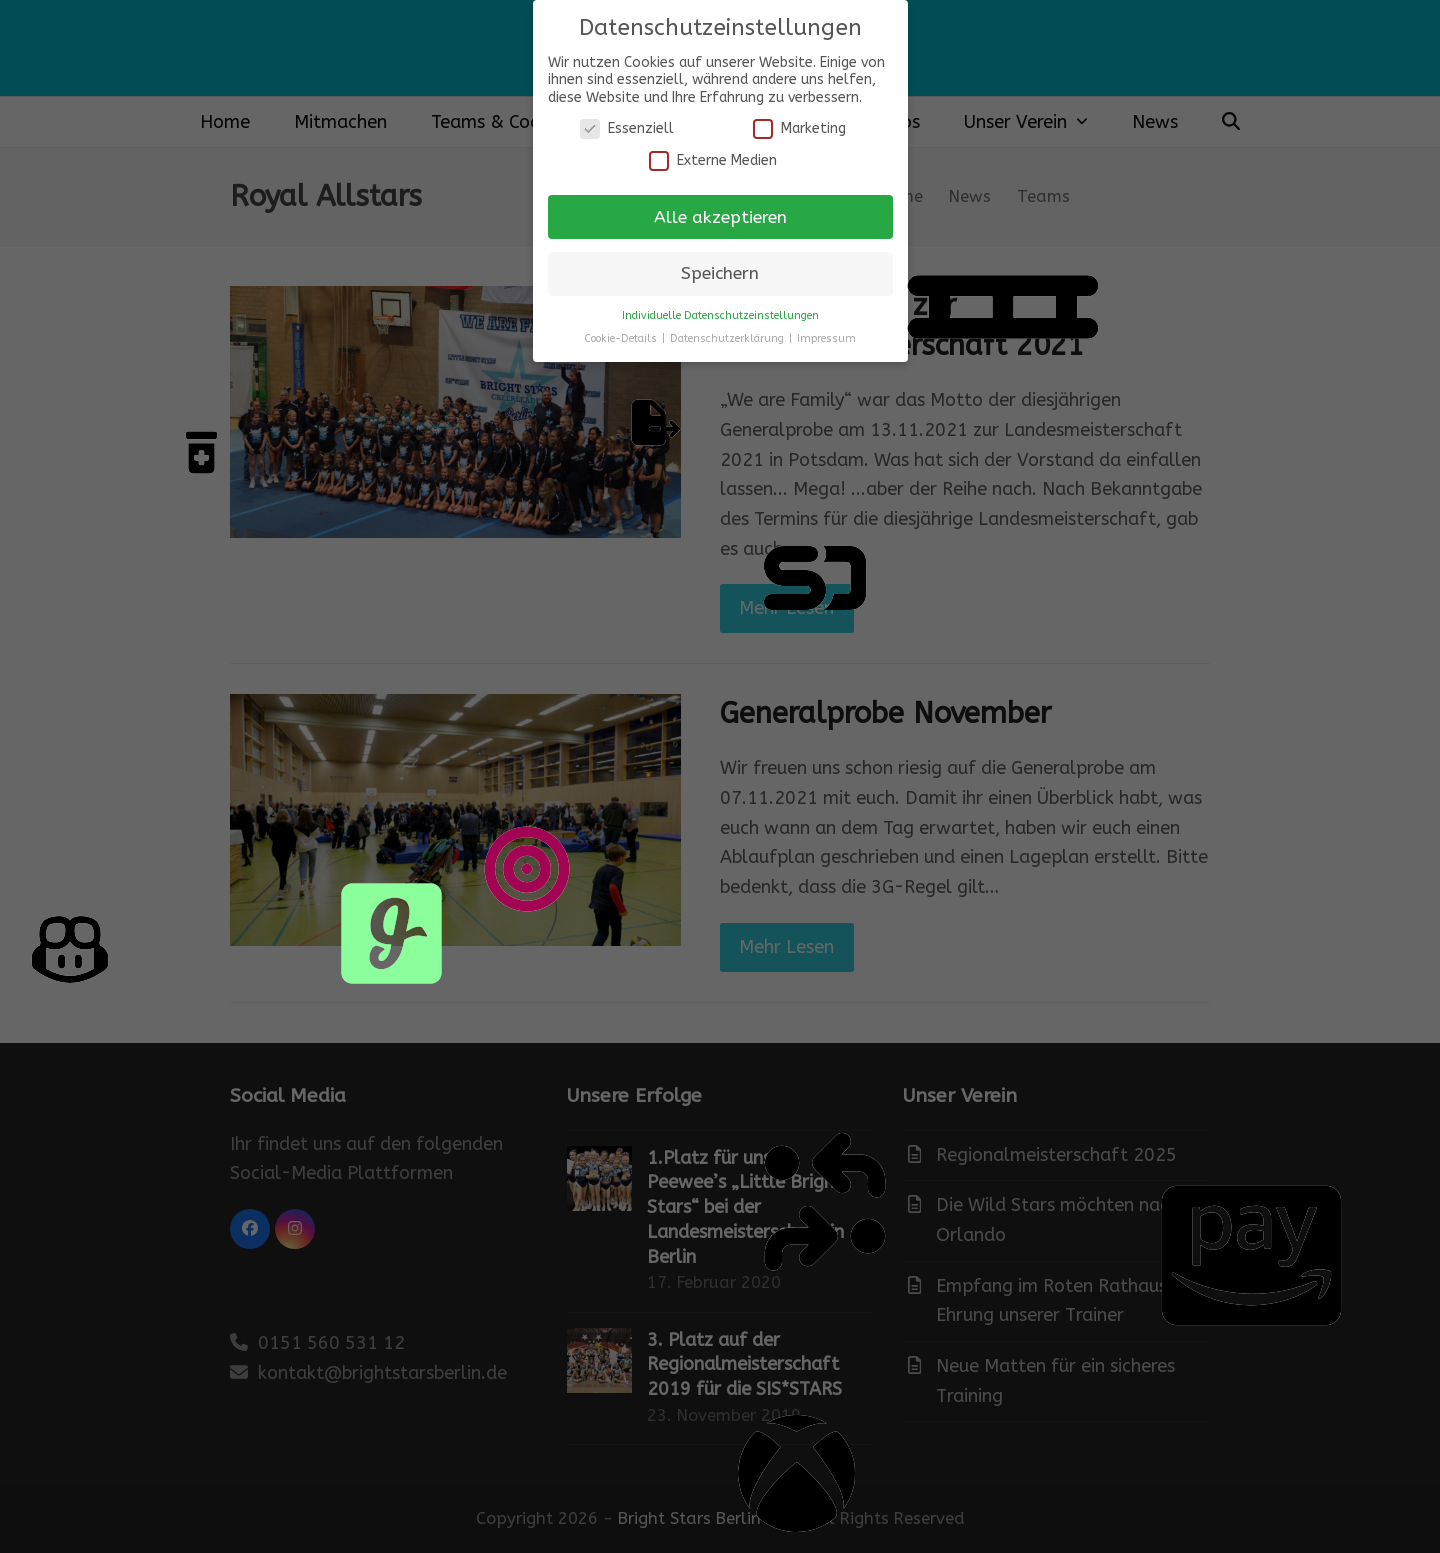 The width and height of the screenshot is (1440, 1553). I want to click on view prescription medications, so click(201, 452).